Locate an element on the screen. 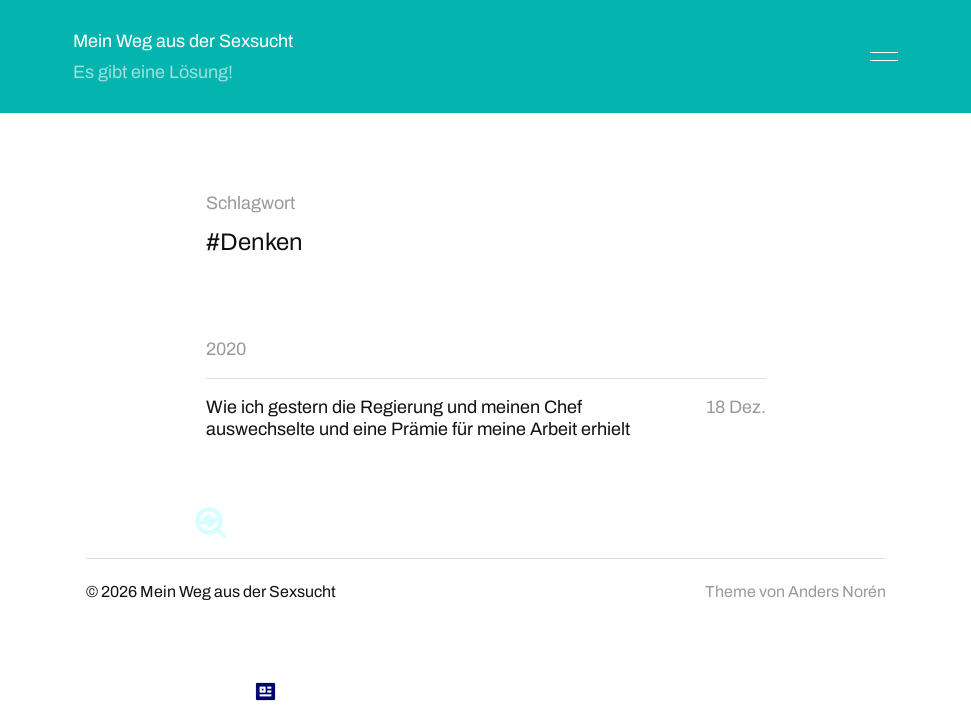  open news feed is located at coordinates (265, 691).